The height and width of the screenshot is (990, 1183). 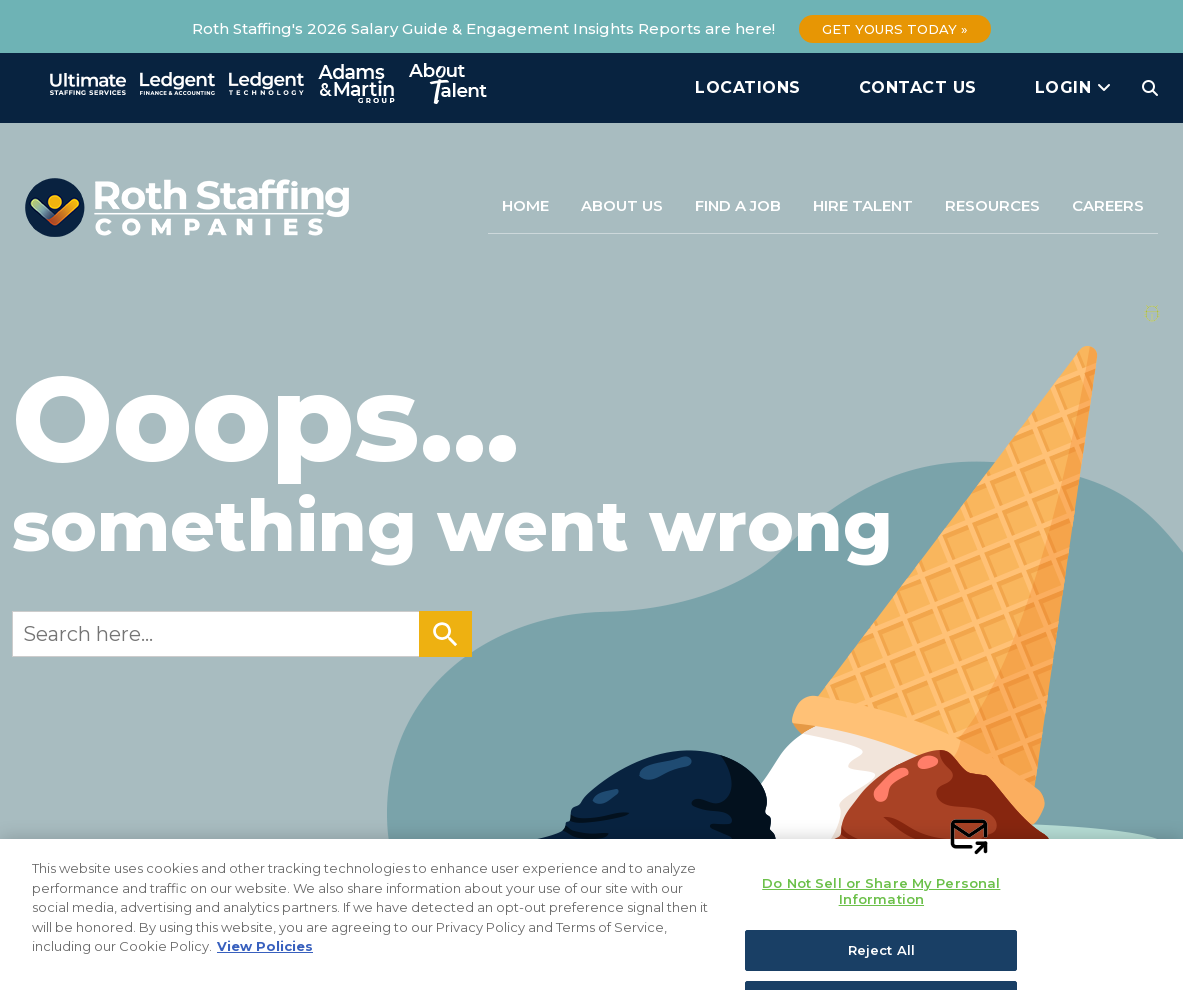 What do you see at coordinates (969, 834) in the screenshot?
I see `share this email with others` at bounding box center [969, 834].